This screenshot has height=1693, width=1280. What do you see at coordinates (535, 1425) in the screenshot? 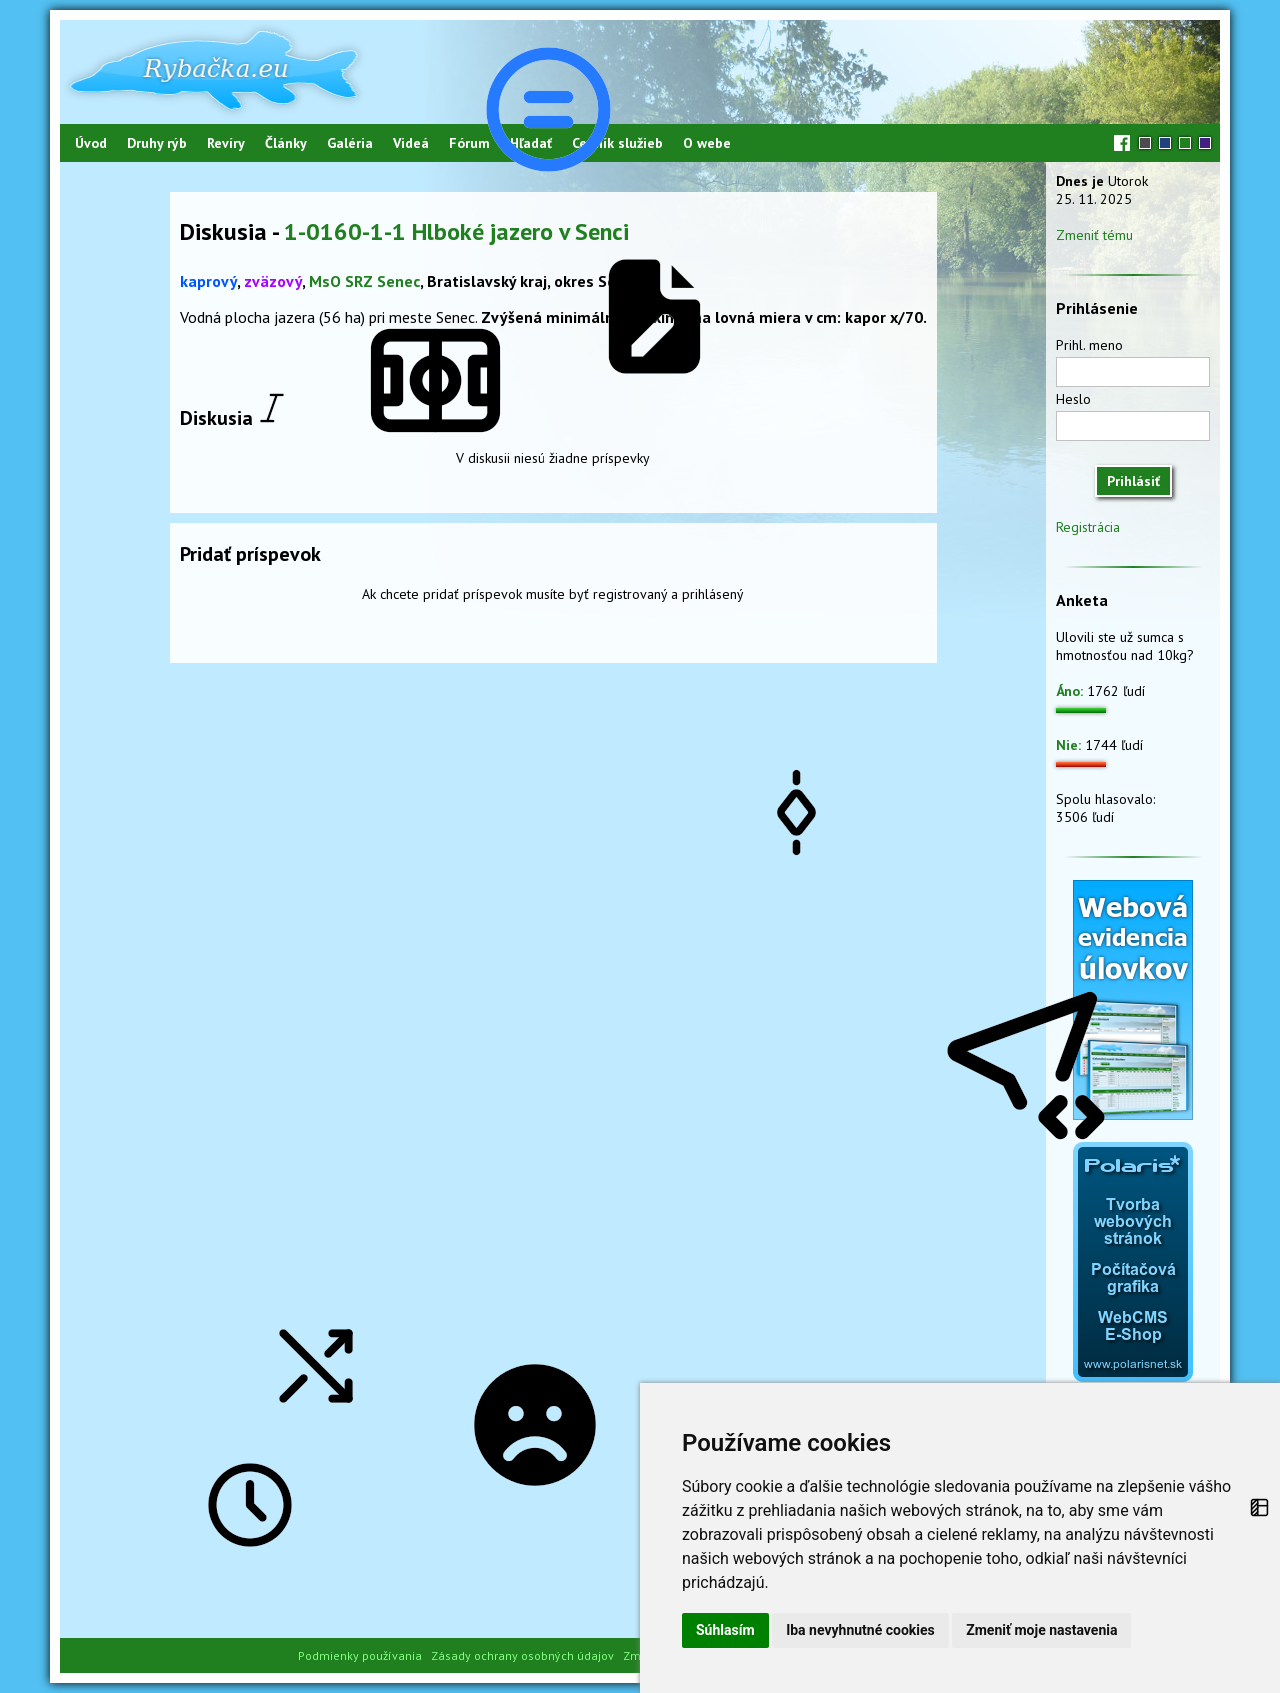
I see `submit negative feedback or rating` at bounding box center [535, 1425].